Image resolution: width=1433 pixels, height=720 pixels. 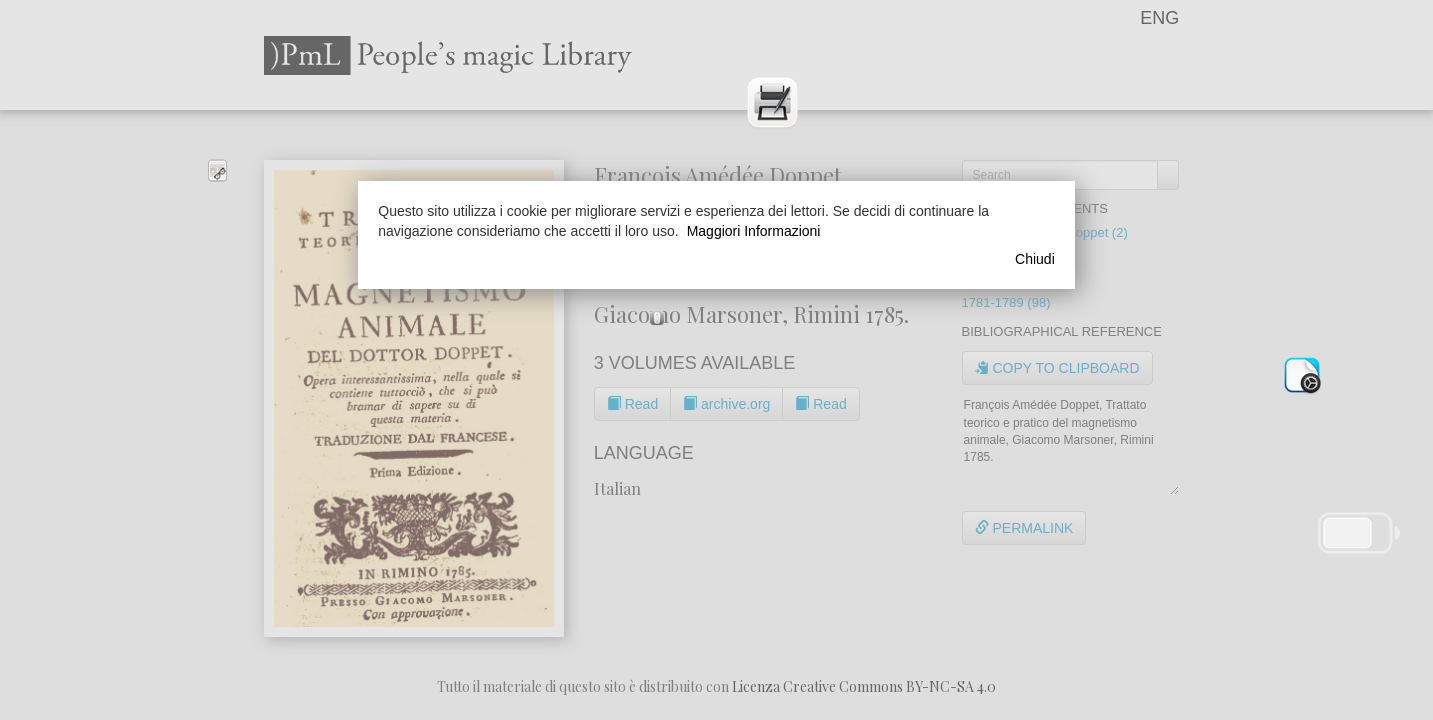 What do you see at coordinates (657, 318) in the screenshot?
I see `open mouse and trackpad settings` at bounding box center [657, 318].